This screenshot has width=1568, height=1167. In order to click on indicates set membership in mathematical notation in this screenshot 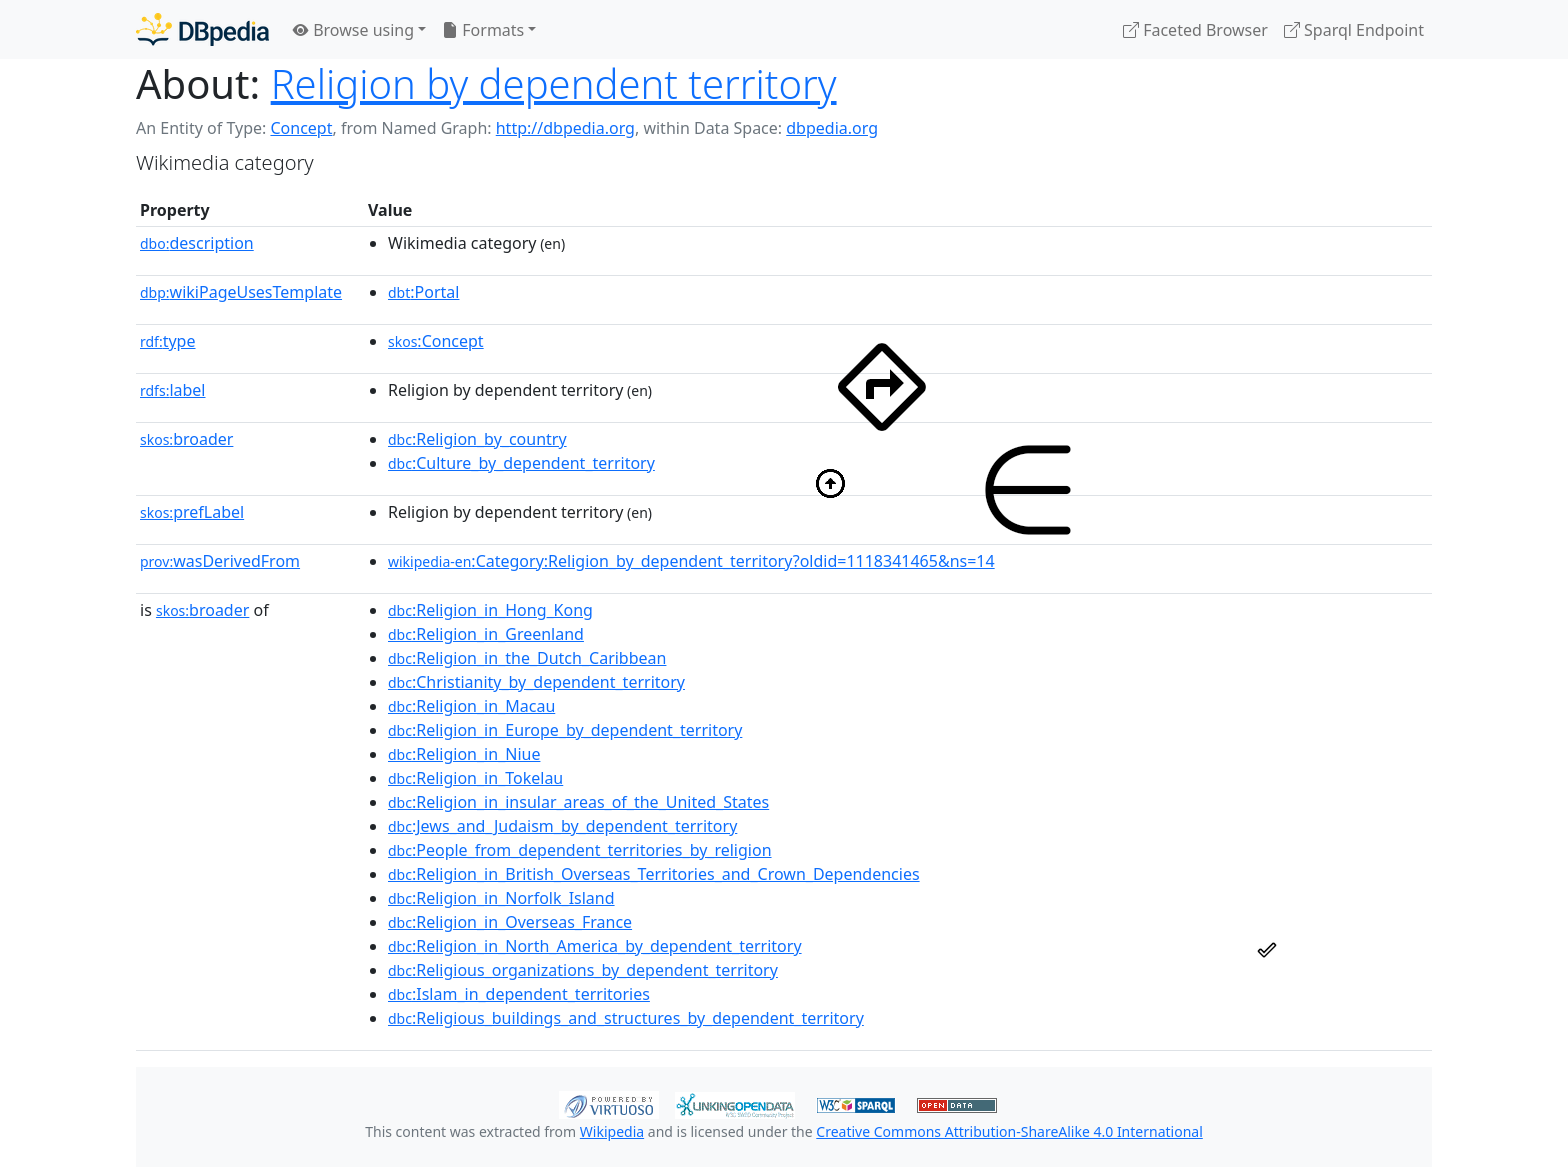, I will do `click(1030, 490)`.